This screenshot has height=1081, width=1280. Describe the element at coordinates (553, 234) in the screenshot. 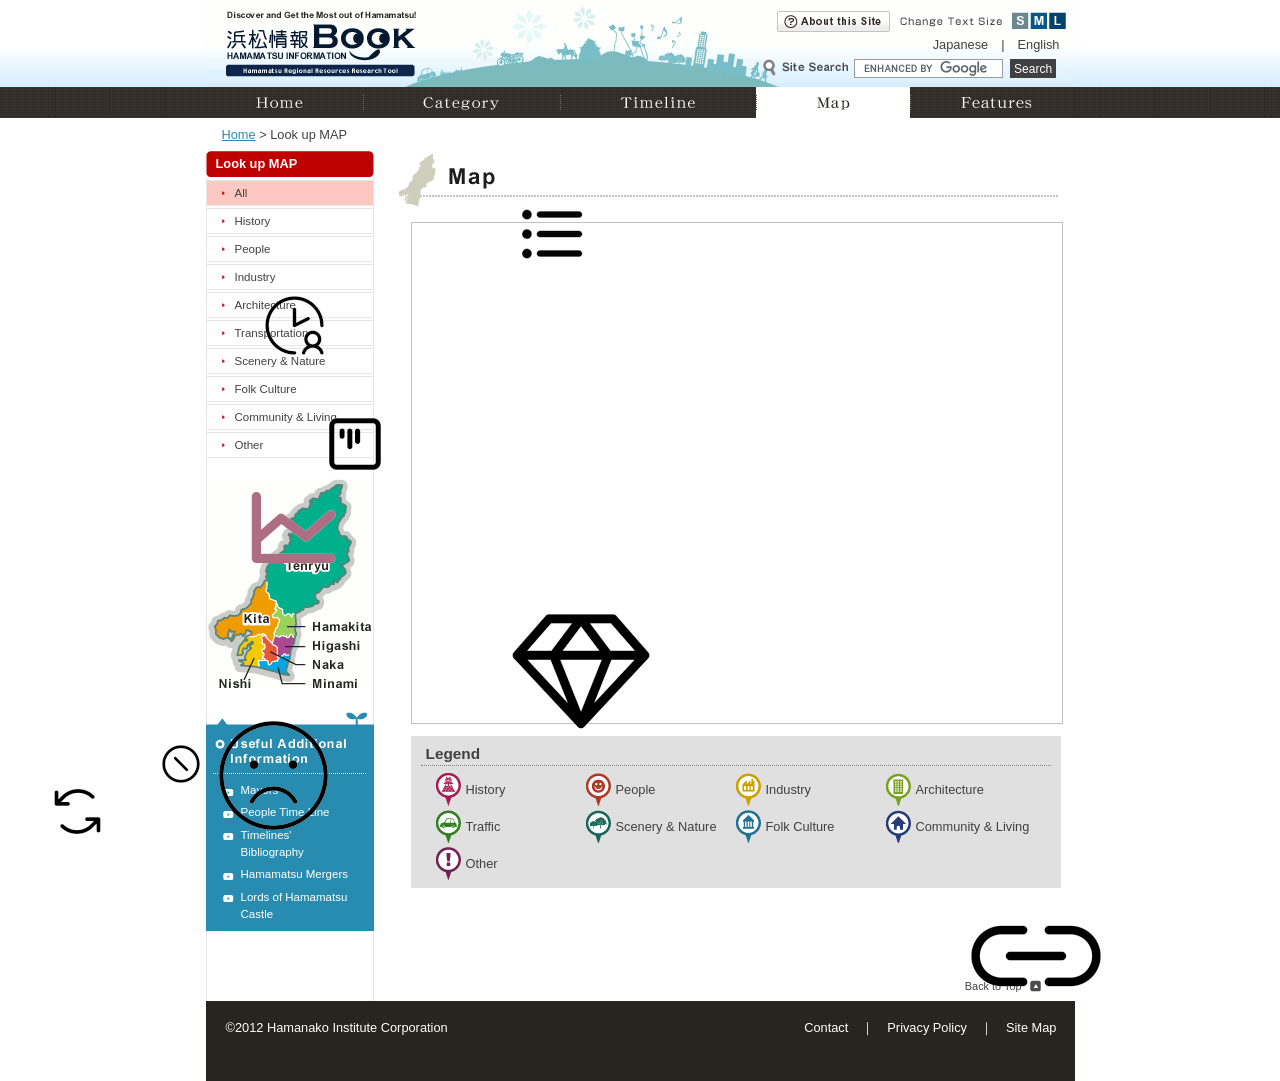

I see `view items as a bulleted list` at that location.